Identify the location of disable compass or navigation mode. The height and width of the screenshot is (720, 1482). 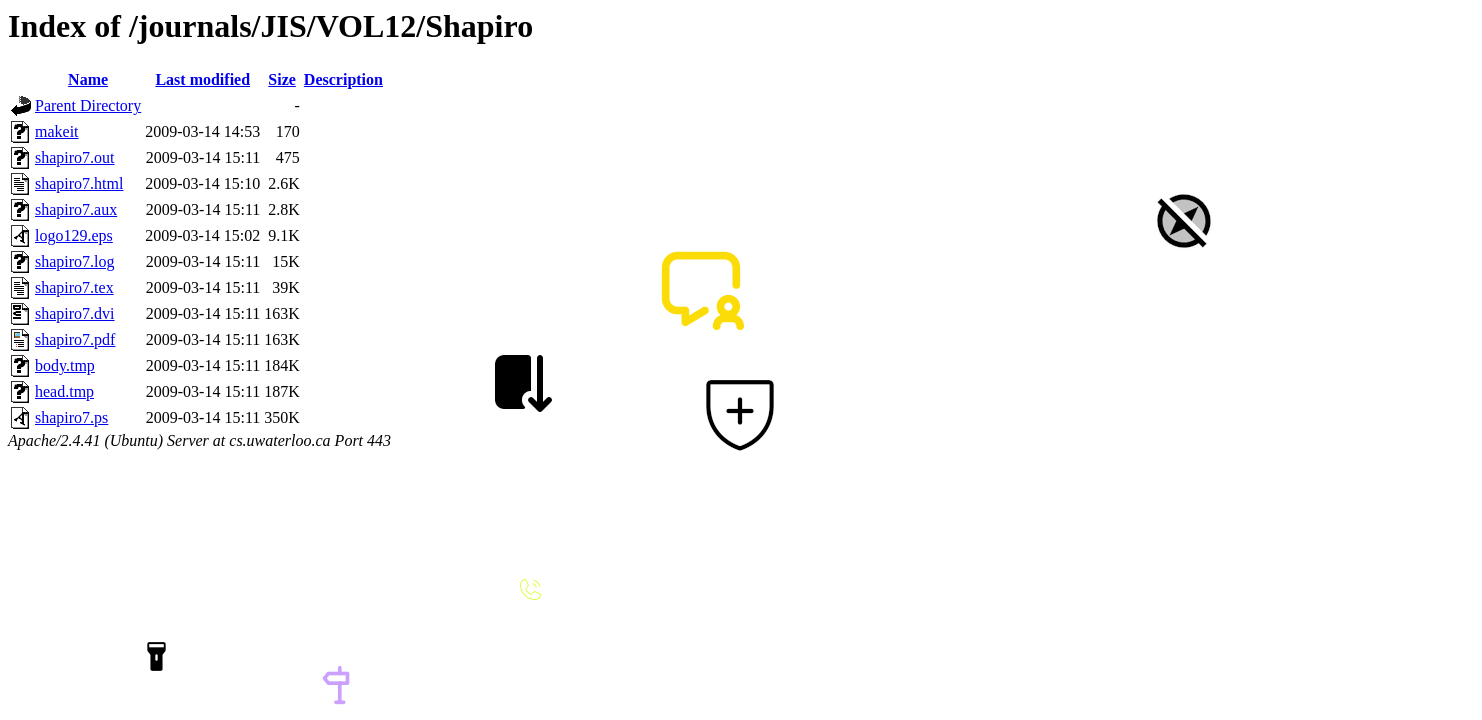
(1184, 221).